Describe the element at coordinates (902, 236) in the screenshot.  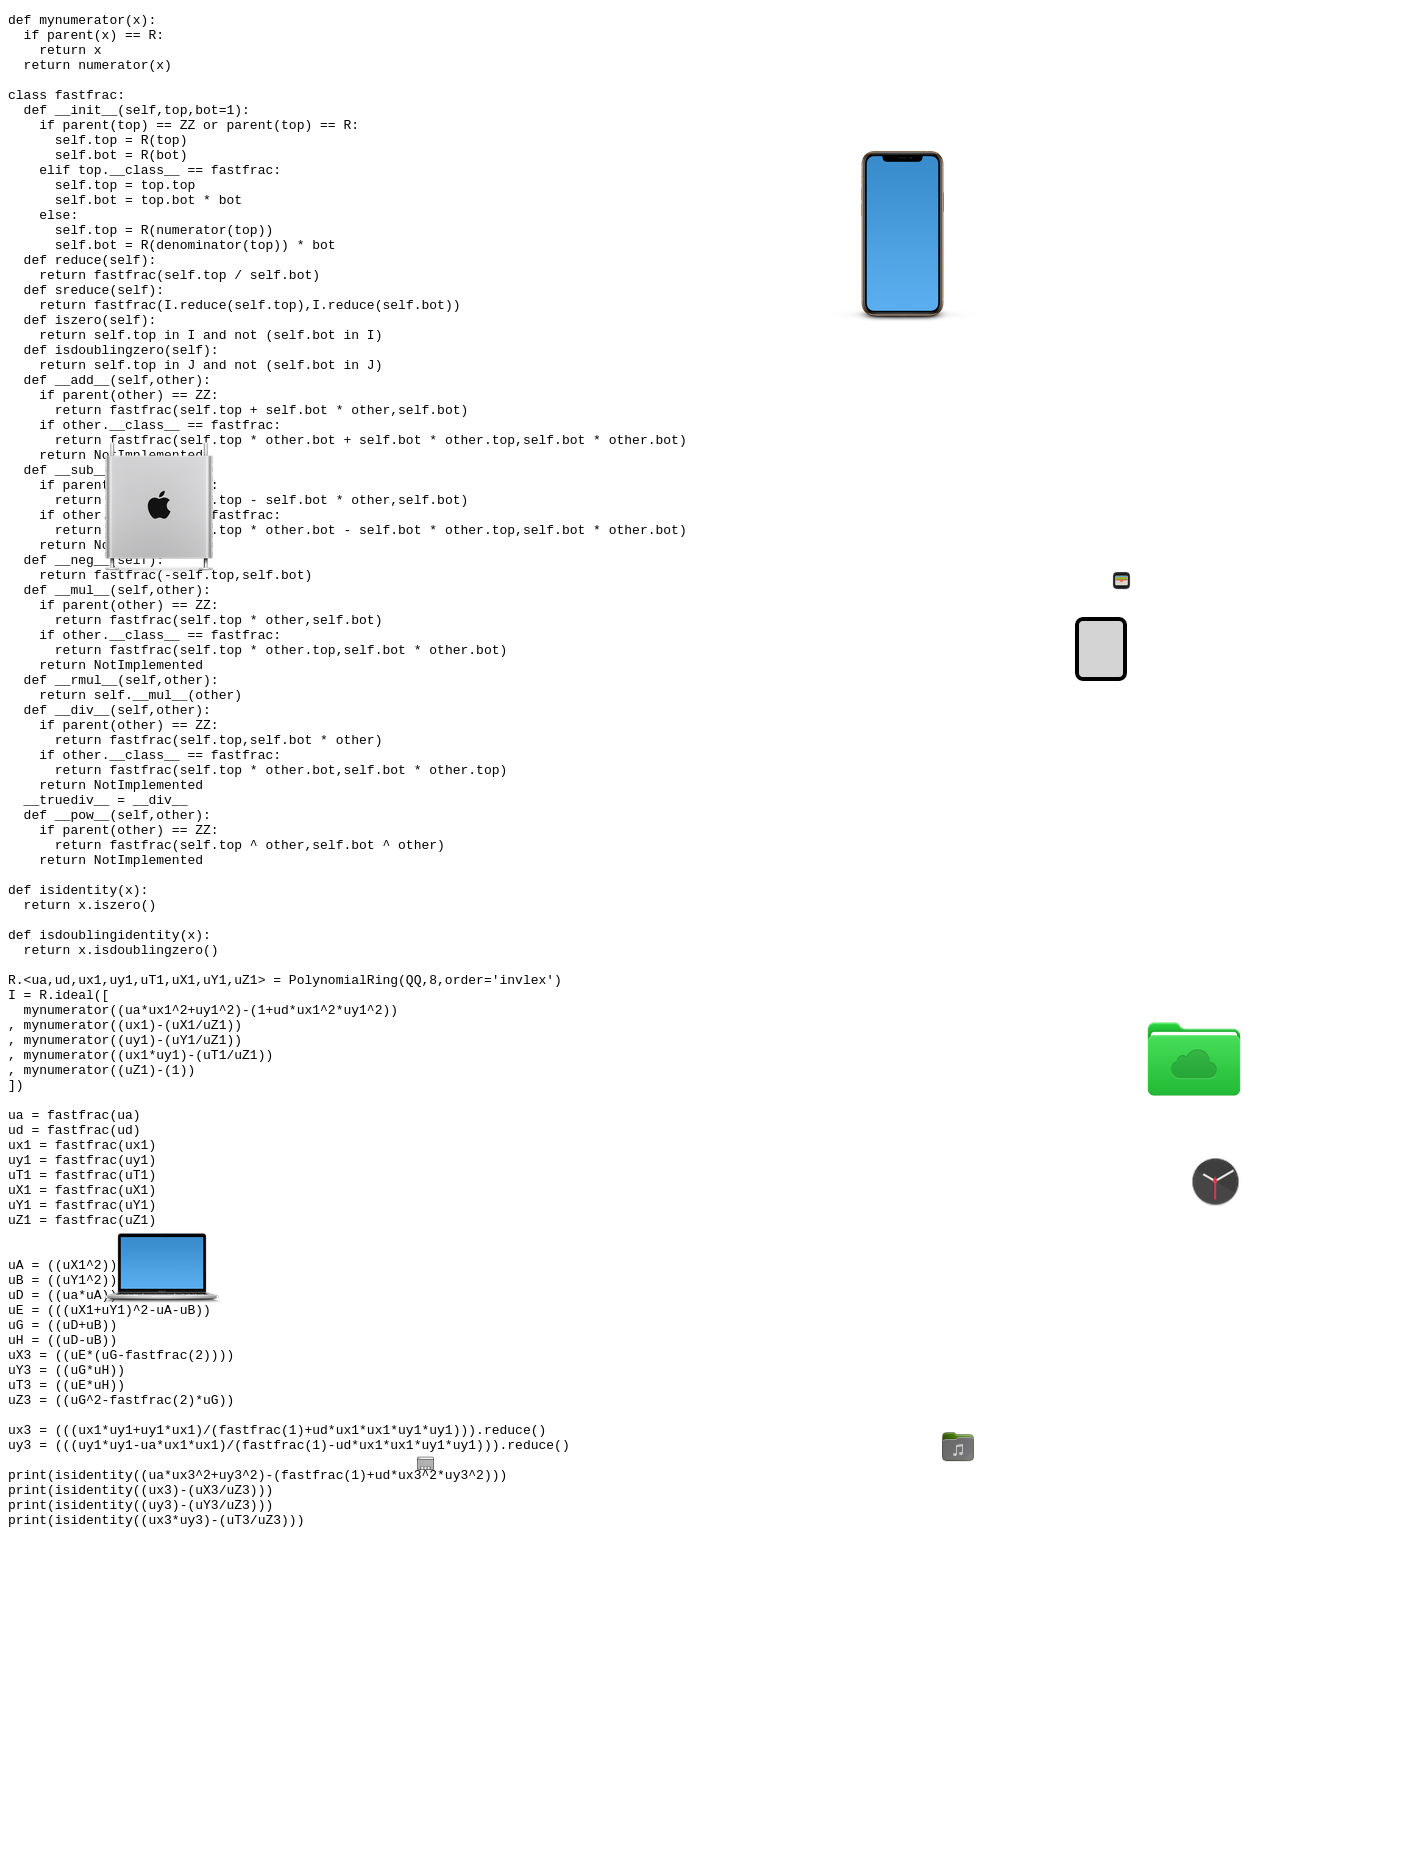
I see `iPhone 11 Pro device icon` at that location.